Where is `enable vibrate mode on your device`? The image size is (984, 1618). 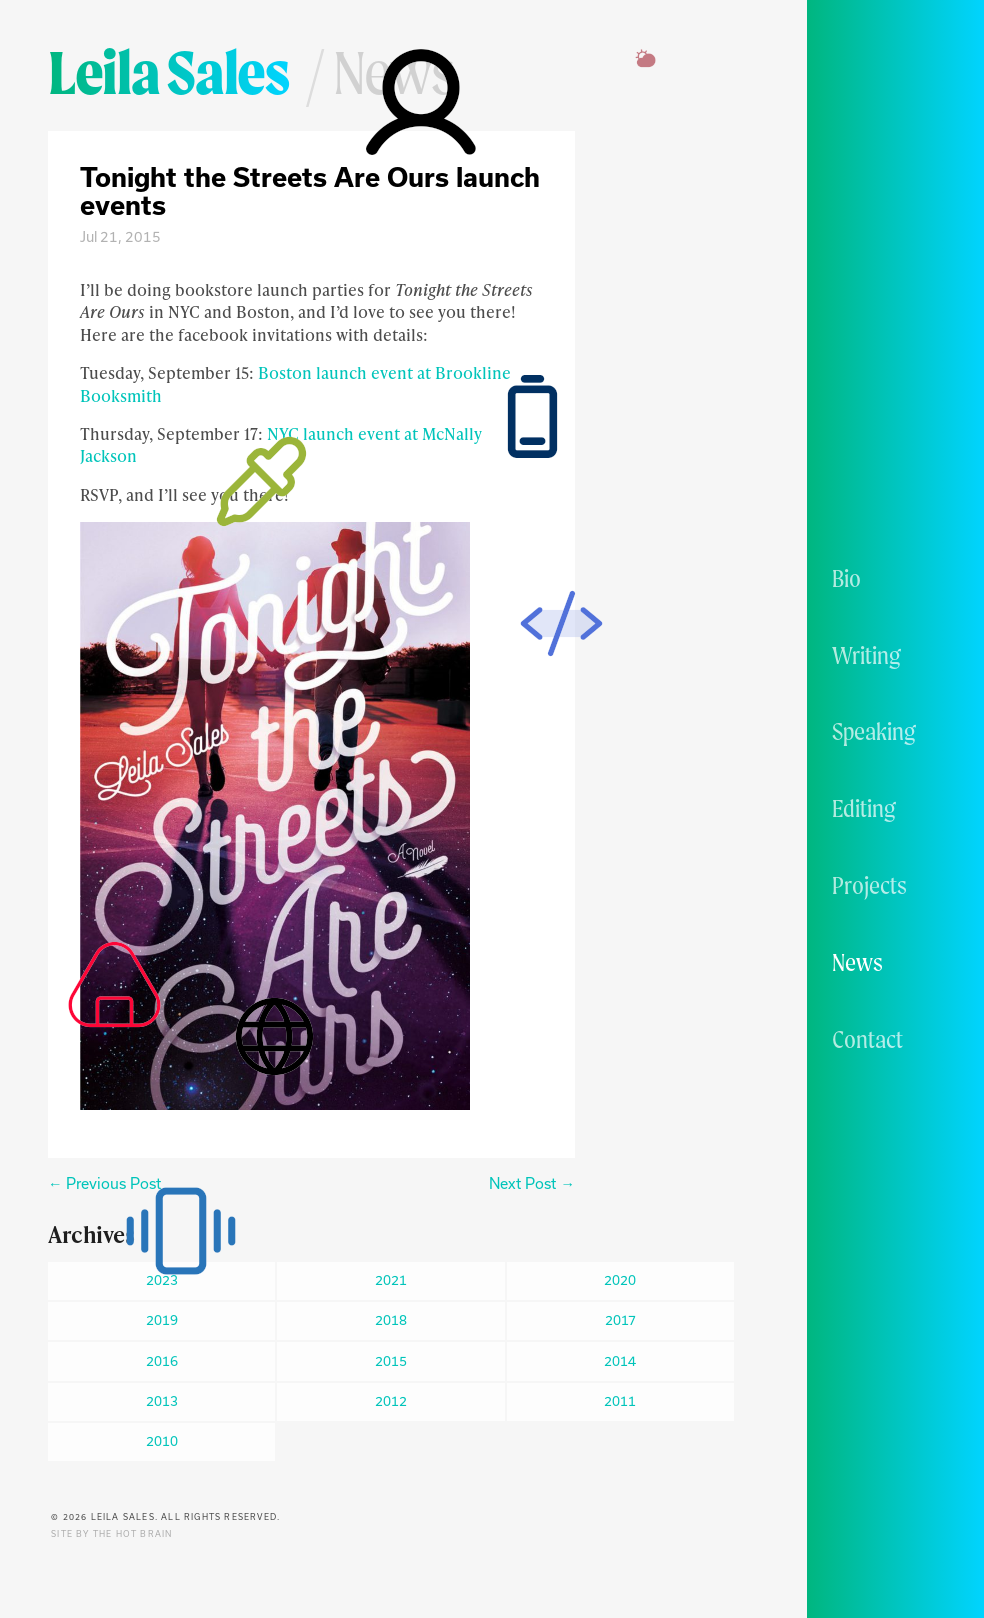 enable vibrate mode on your device is located at coordinates (181, 1231).